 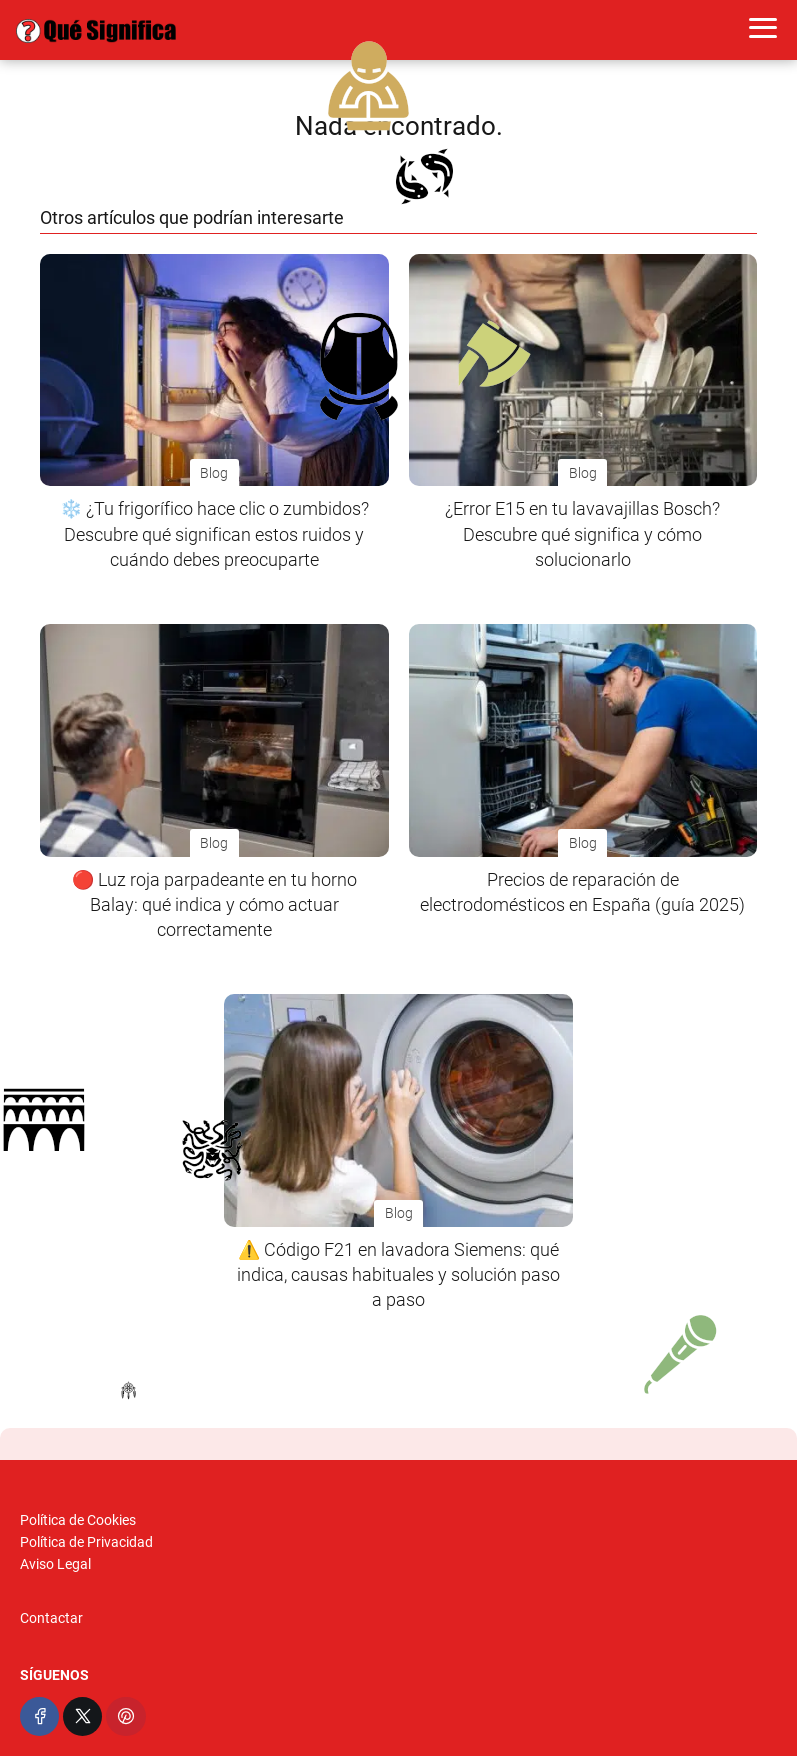 What do you see at coordinates (495, 356) in the screenshot?
I see `equip axe tool or weapon` at bounding box center [495, 356].